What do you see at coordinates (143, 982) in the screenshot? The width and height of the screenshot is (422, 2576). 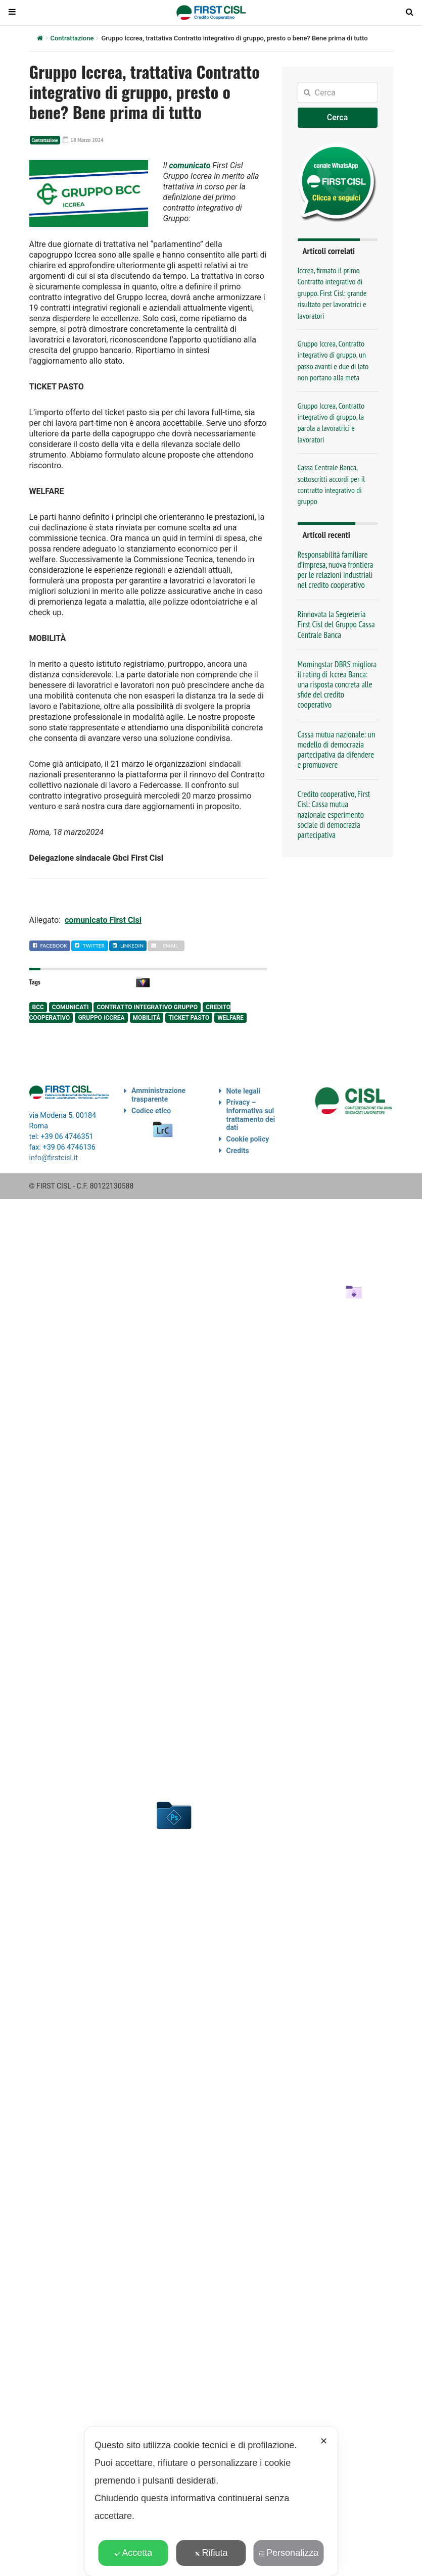 I see `open vite project folder` at bounding box center [143, 982].